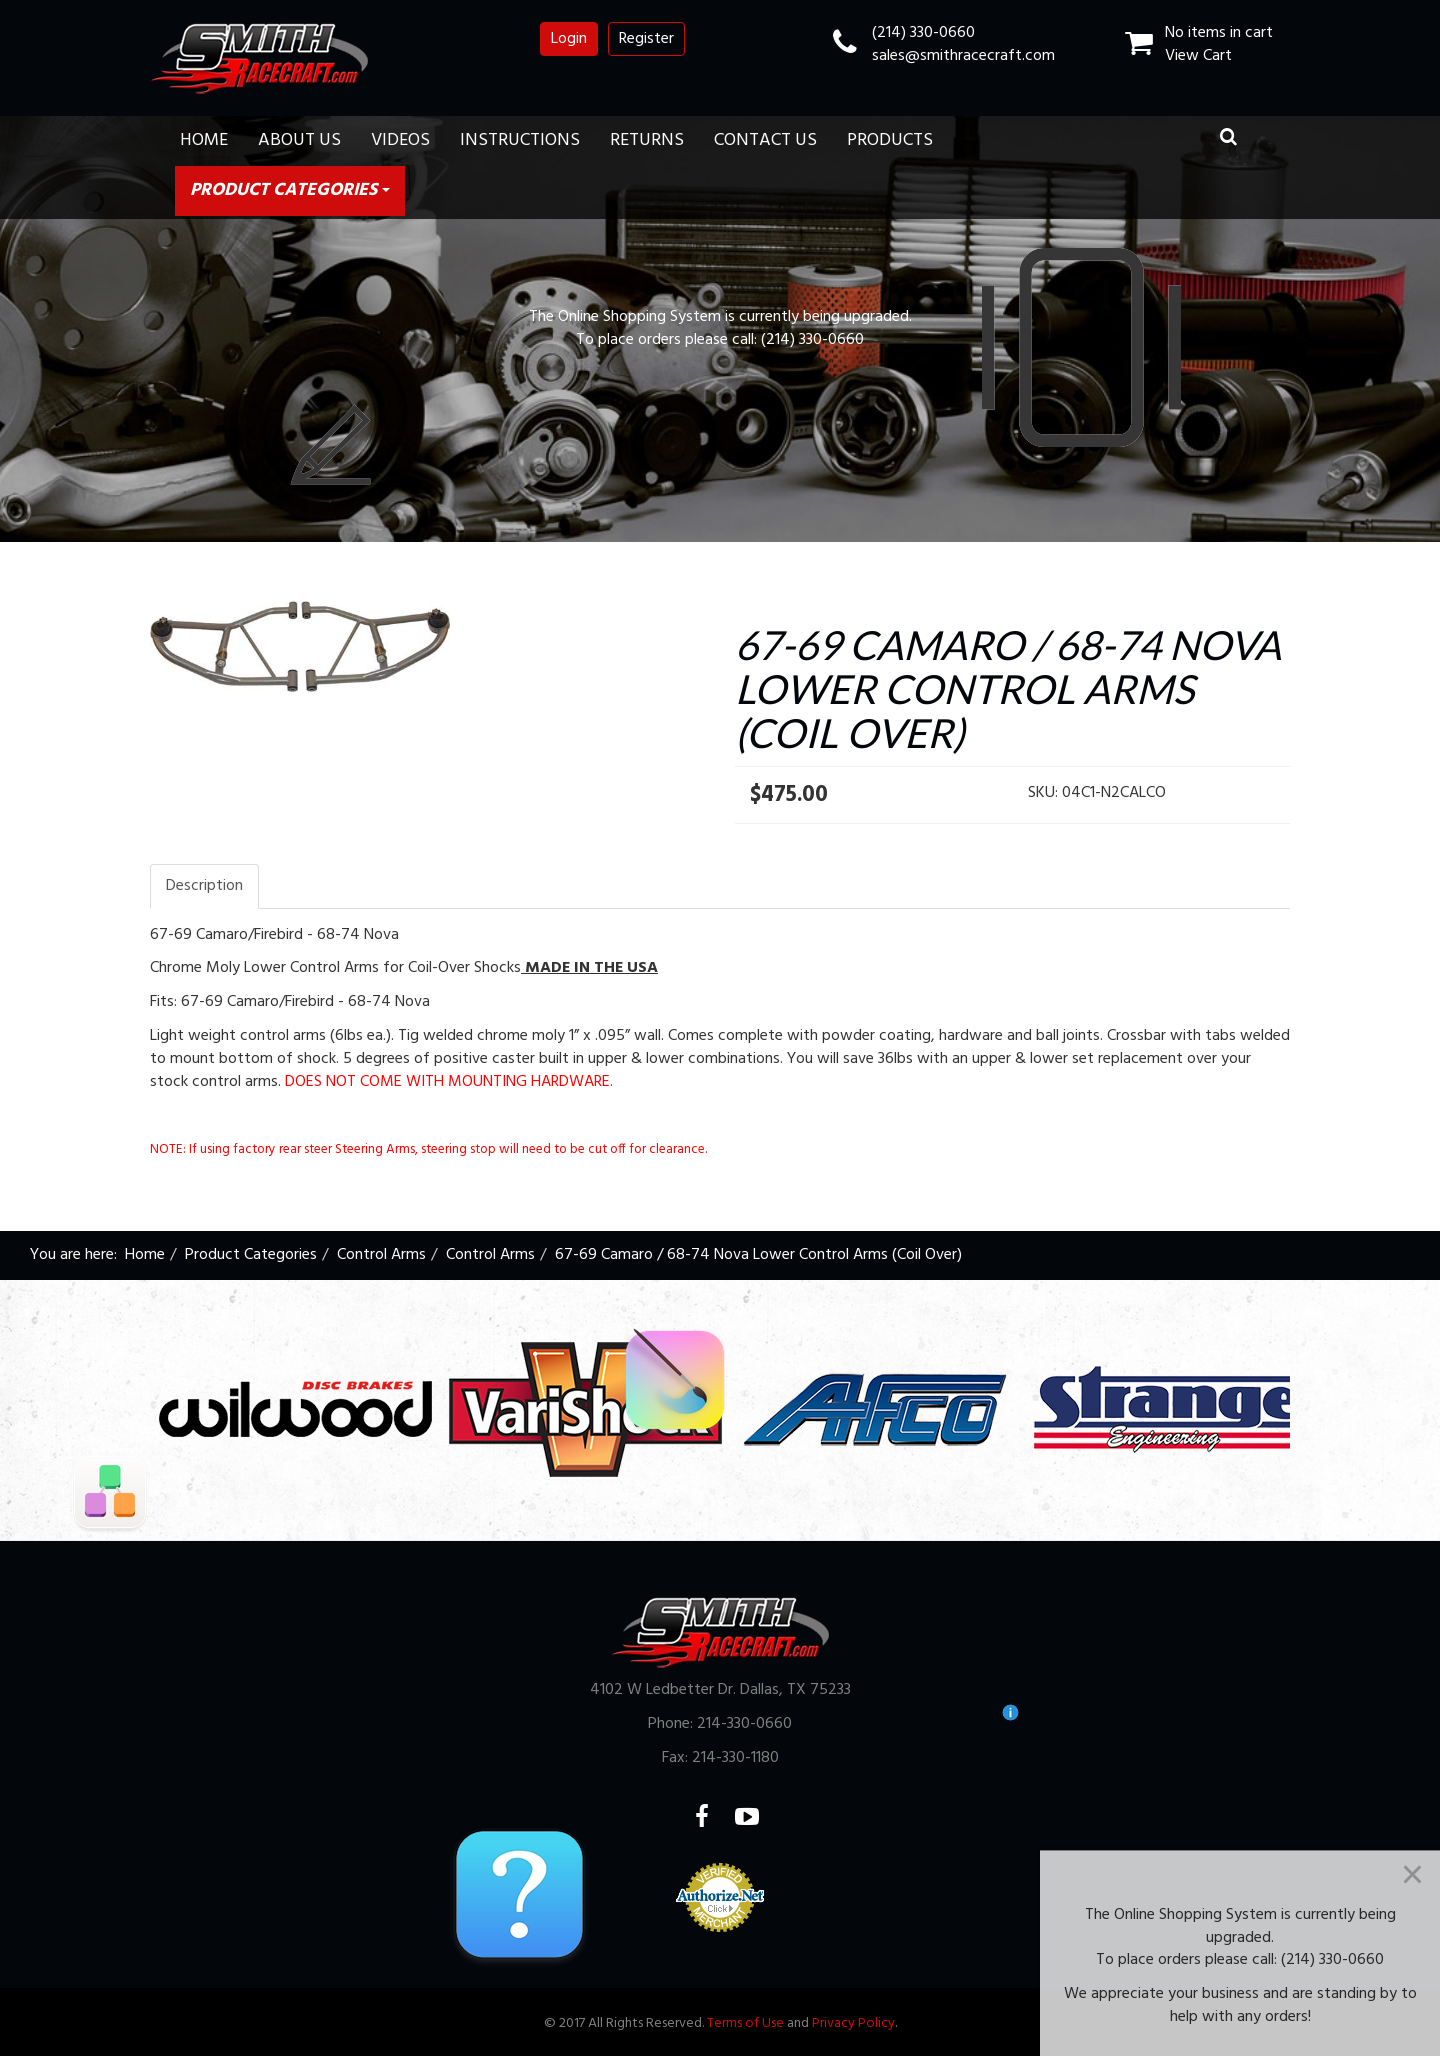 The width and height of the screenshot is (1440, 2056). Describe the element at coordinates (519, 1897) in the screenshot. I see `indicates a help or information dialog` at that location.